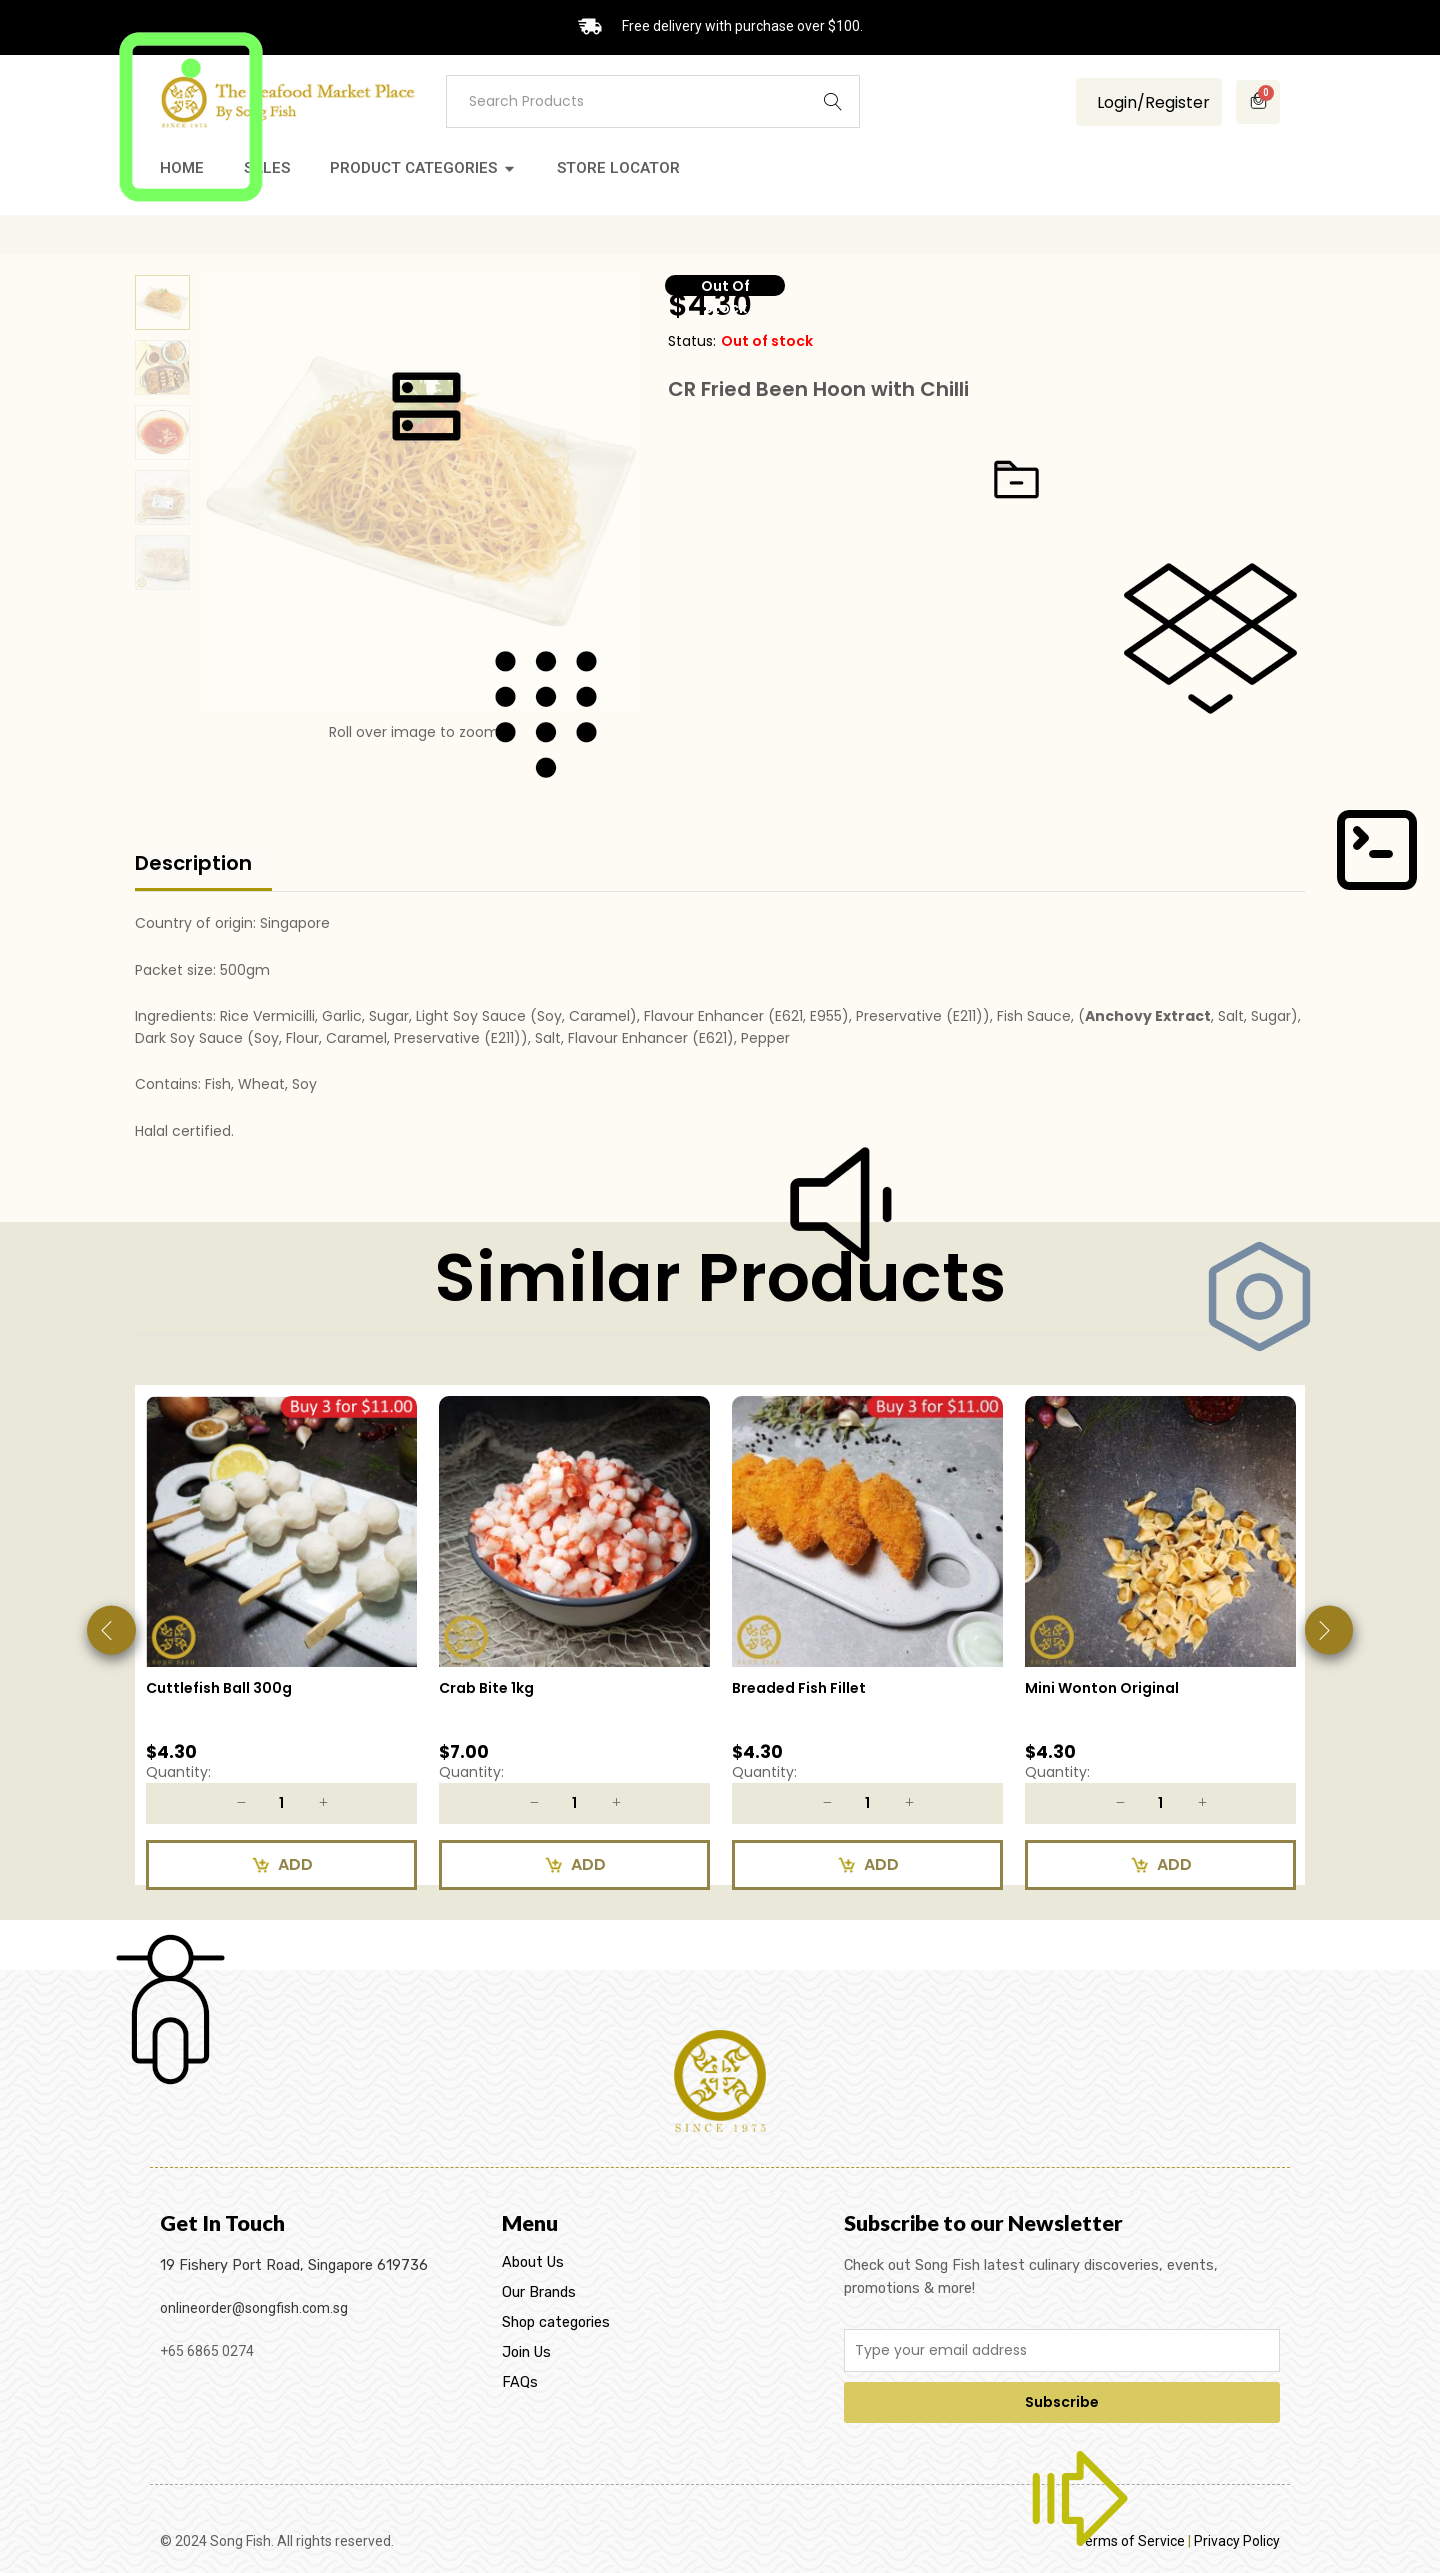  Describe the element at coordinates (546, 712) in the screenshot. I see `open numeric keypad for input` at that location.